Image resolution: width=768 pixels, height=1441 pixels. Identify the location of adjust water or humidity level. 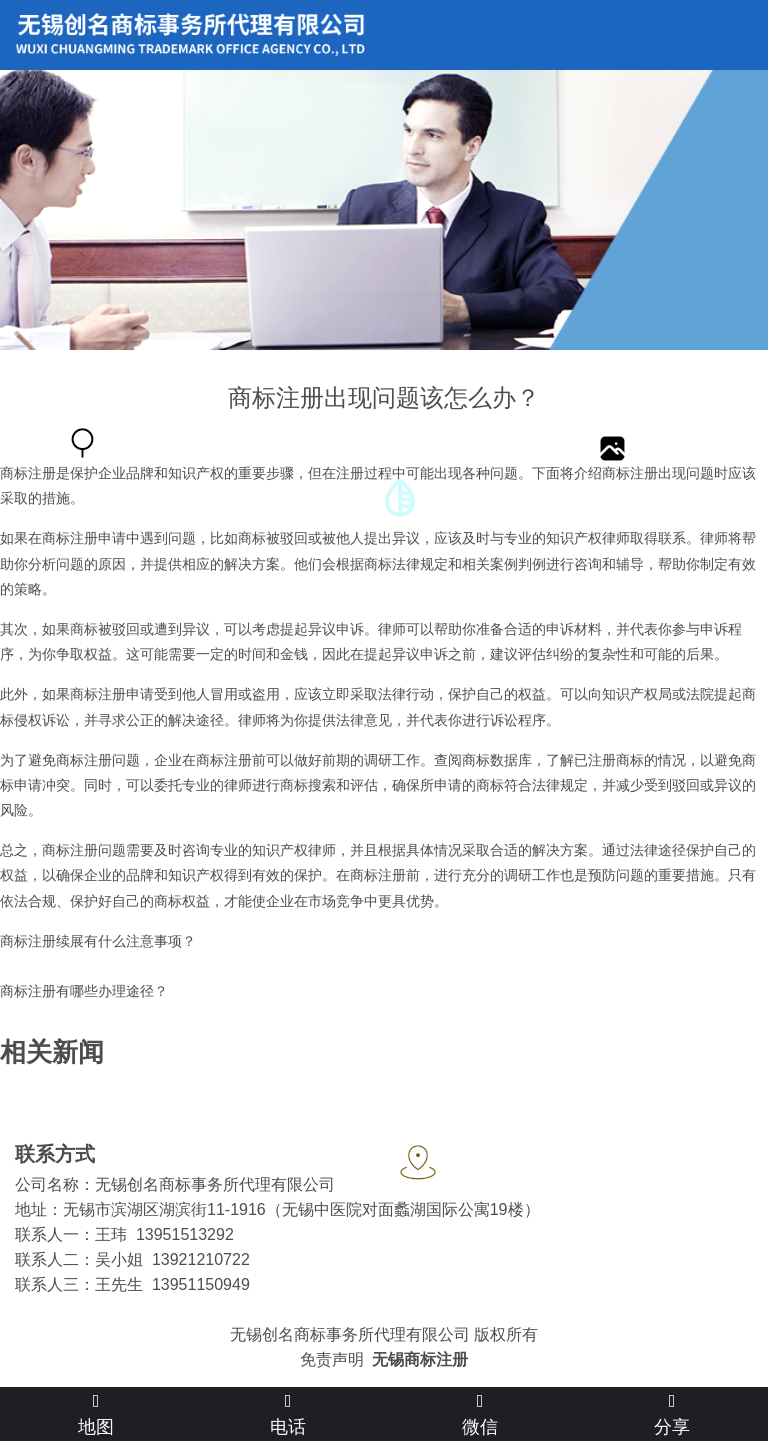
(400, 499).